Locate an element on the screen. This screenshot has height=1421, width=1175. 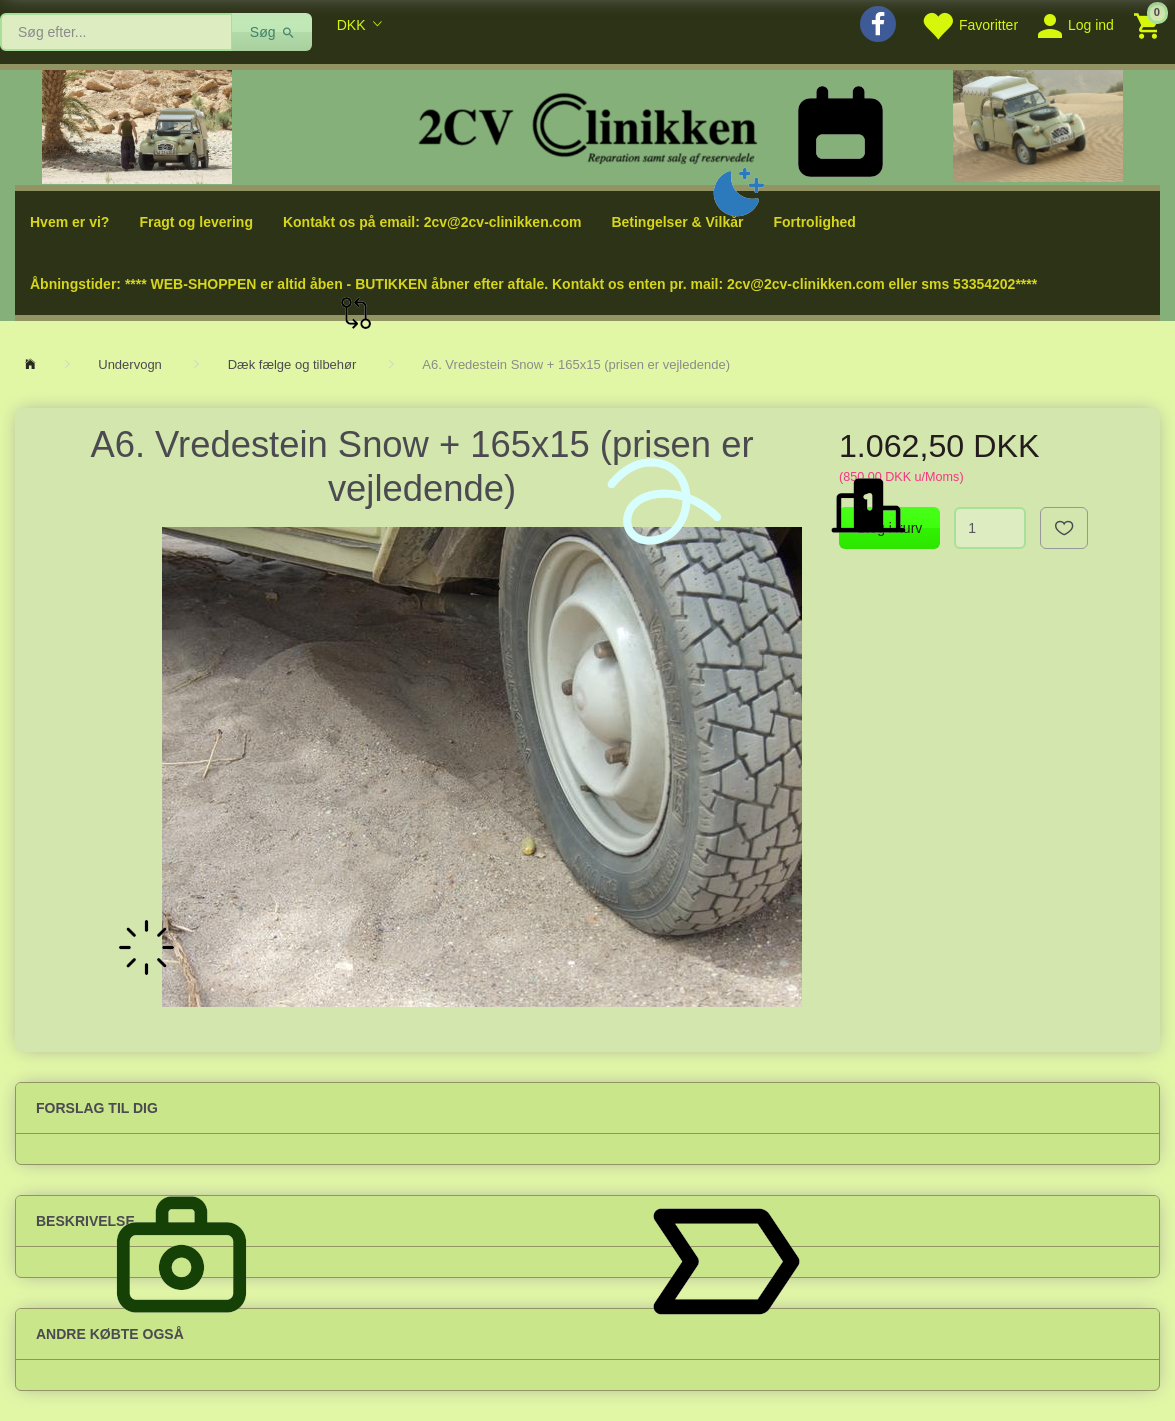
add a tag or label to an item is located at coordinates (721, 1261).